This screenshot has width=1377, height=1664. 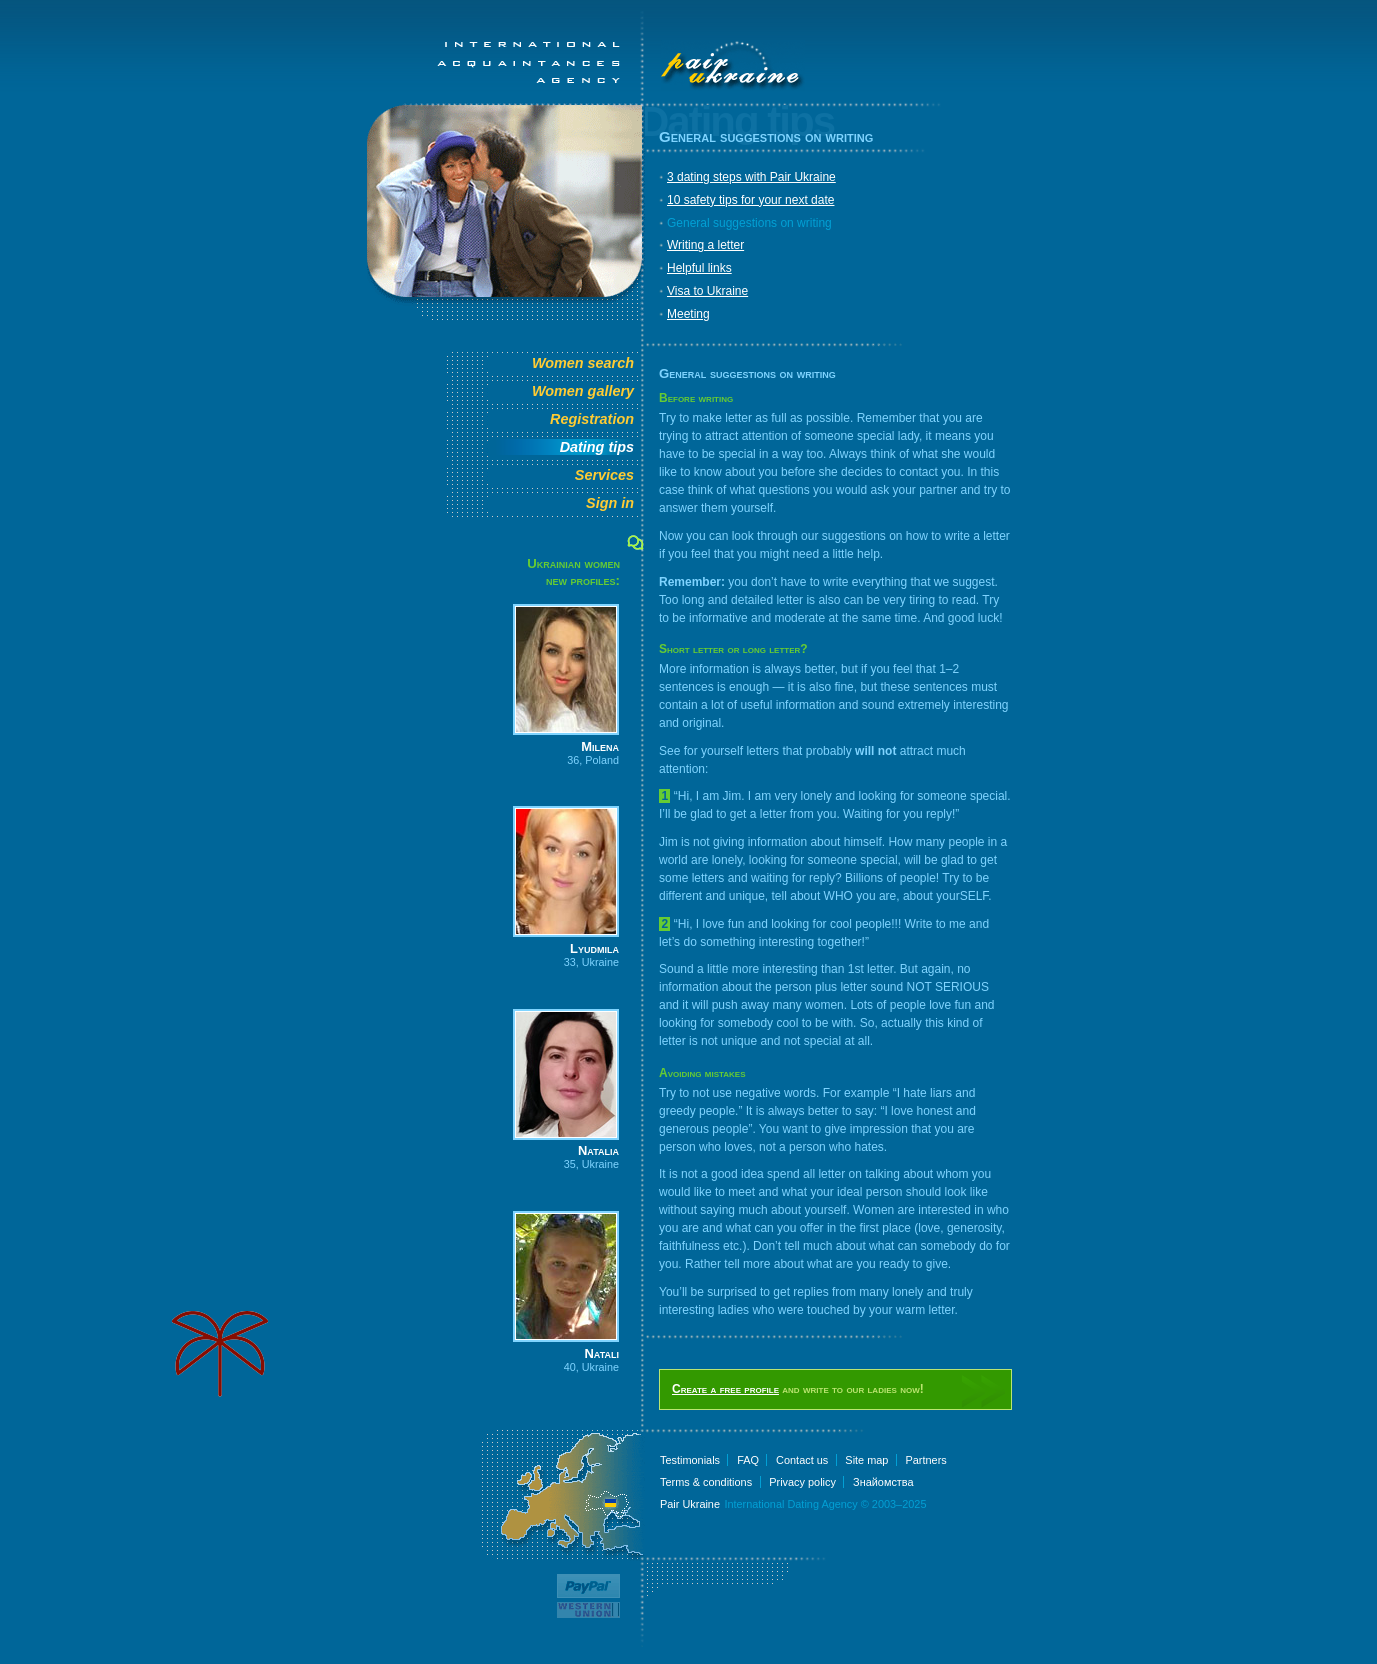 What do you see at coordinates (220, 1352) in the screenshot?
I see `browse vacation or tropical destinations` at bounding box center [220, 1352].